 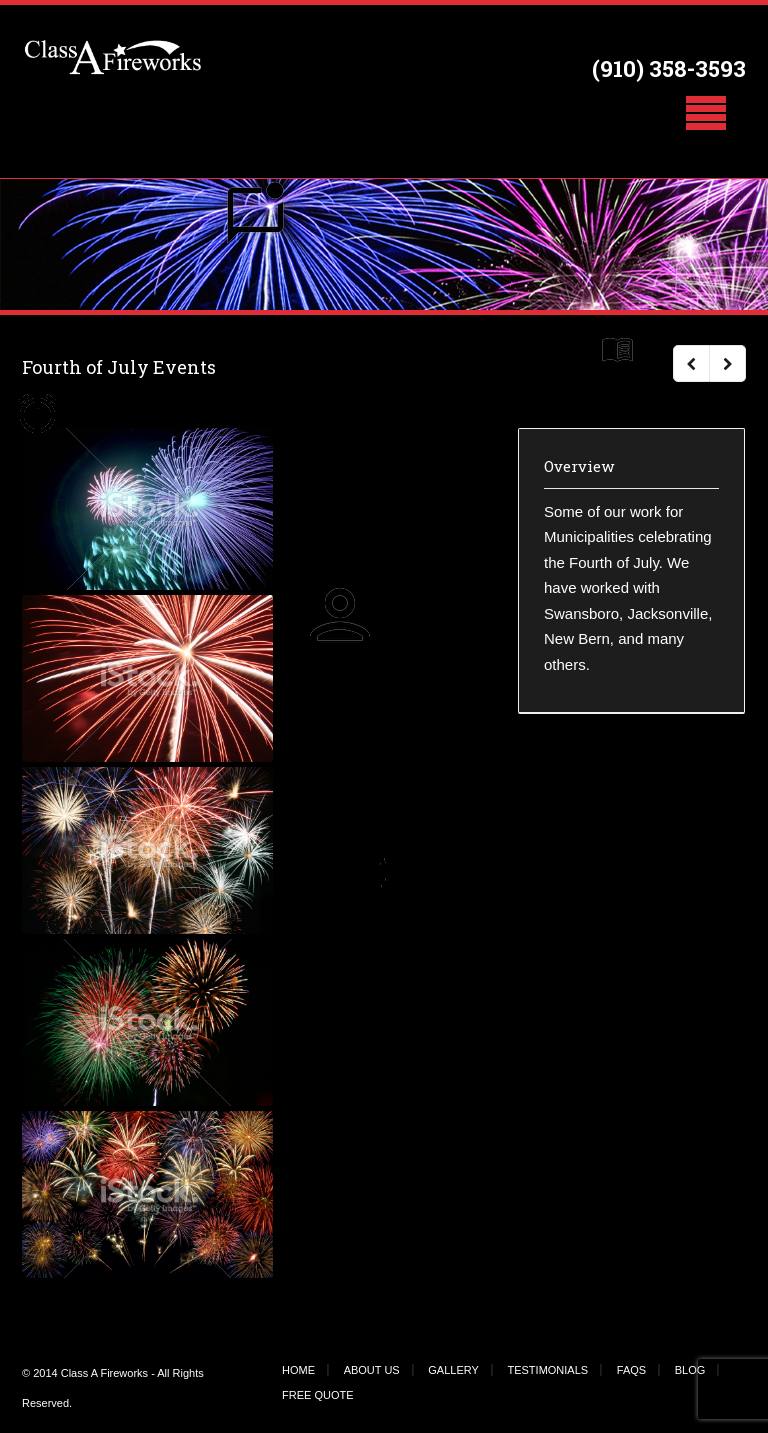 What do you see at coordinates (617, 348) in the screenshot?
I see `open menu or documentation` at bounding box center [617, 348].